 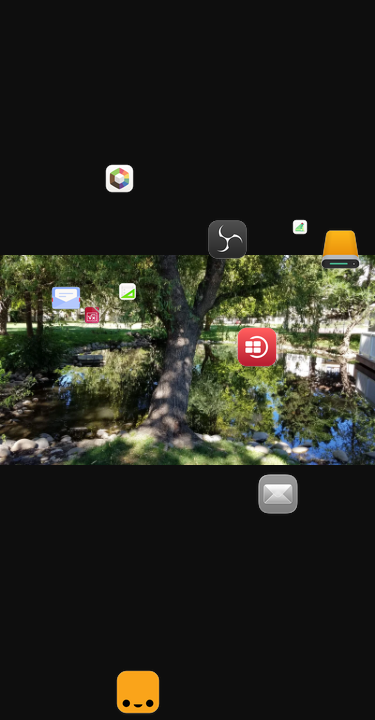 What do you see at coordinates (340, 249) in the screenshot?
I see `external USB hard drive connected` at bounding box center [340, 249].